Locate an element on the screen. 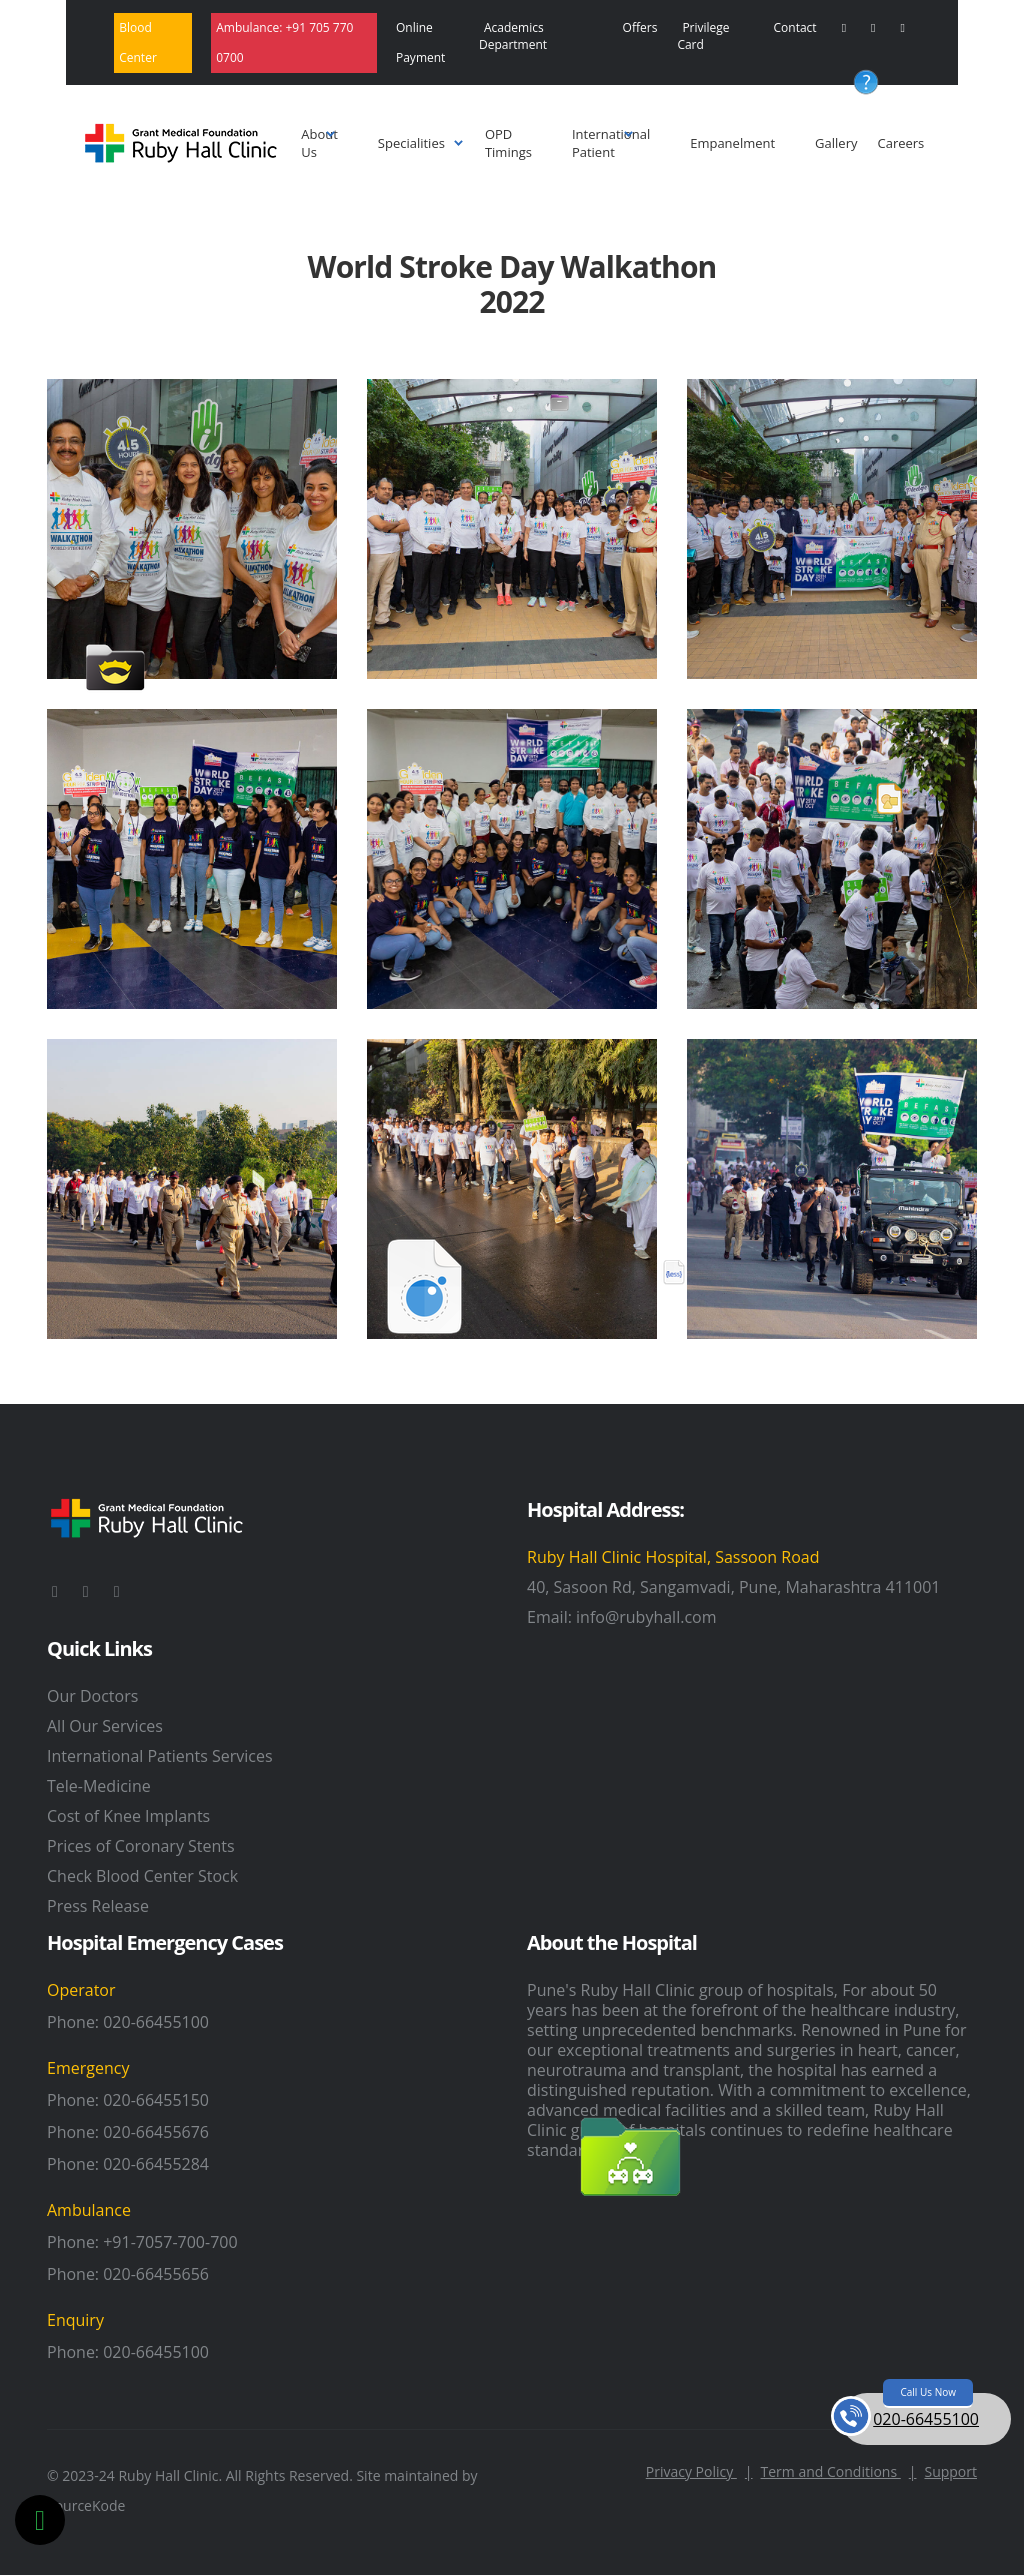 This screenshot has height=2575, width=1024. open the file manager application is located at coordinates (559, 402).